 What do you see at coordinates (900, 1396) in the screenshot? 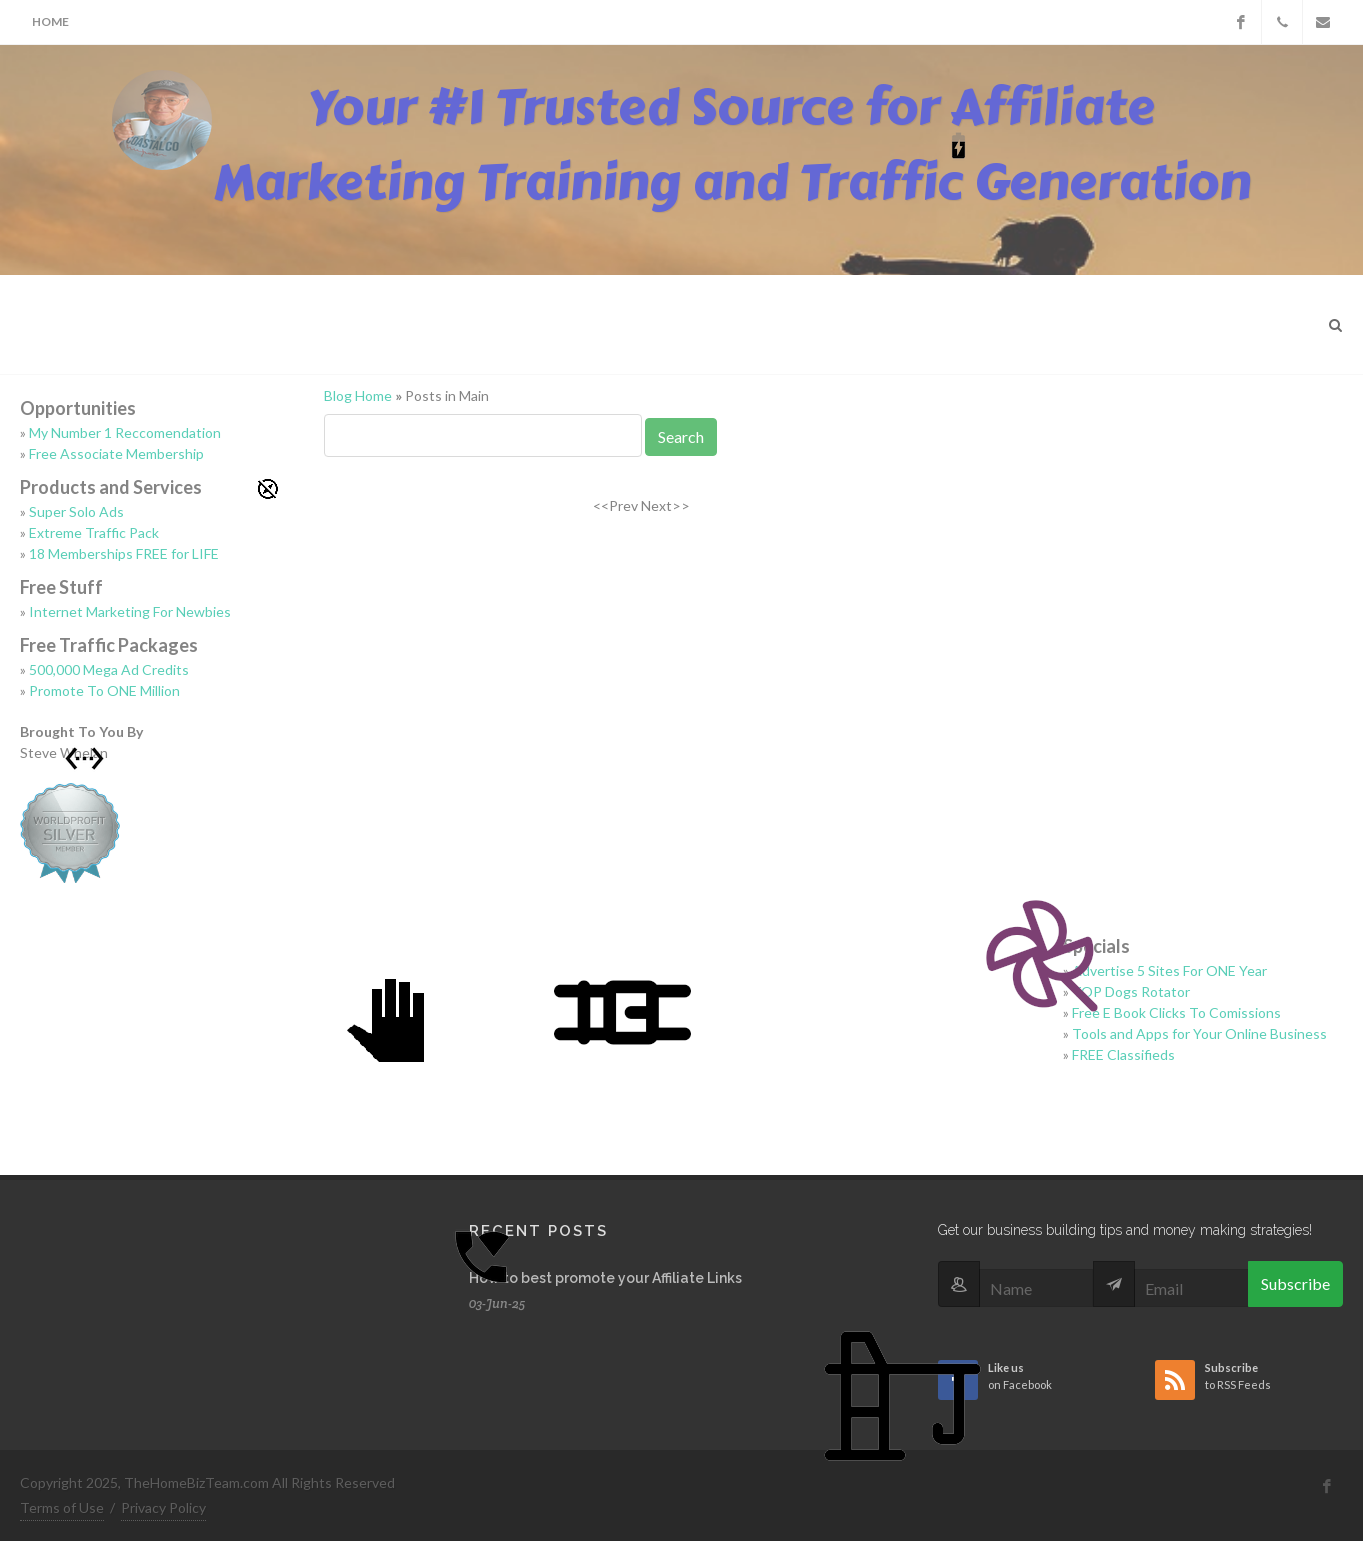
I see `construction or building in progress` at bounding box center [900, 1396].